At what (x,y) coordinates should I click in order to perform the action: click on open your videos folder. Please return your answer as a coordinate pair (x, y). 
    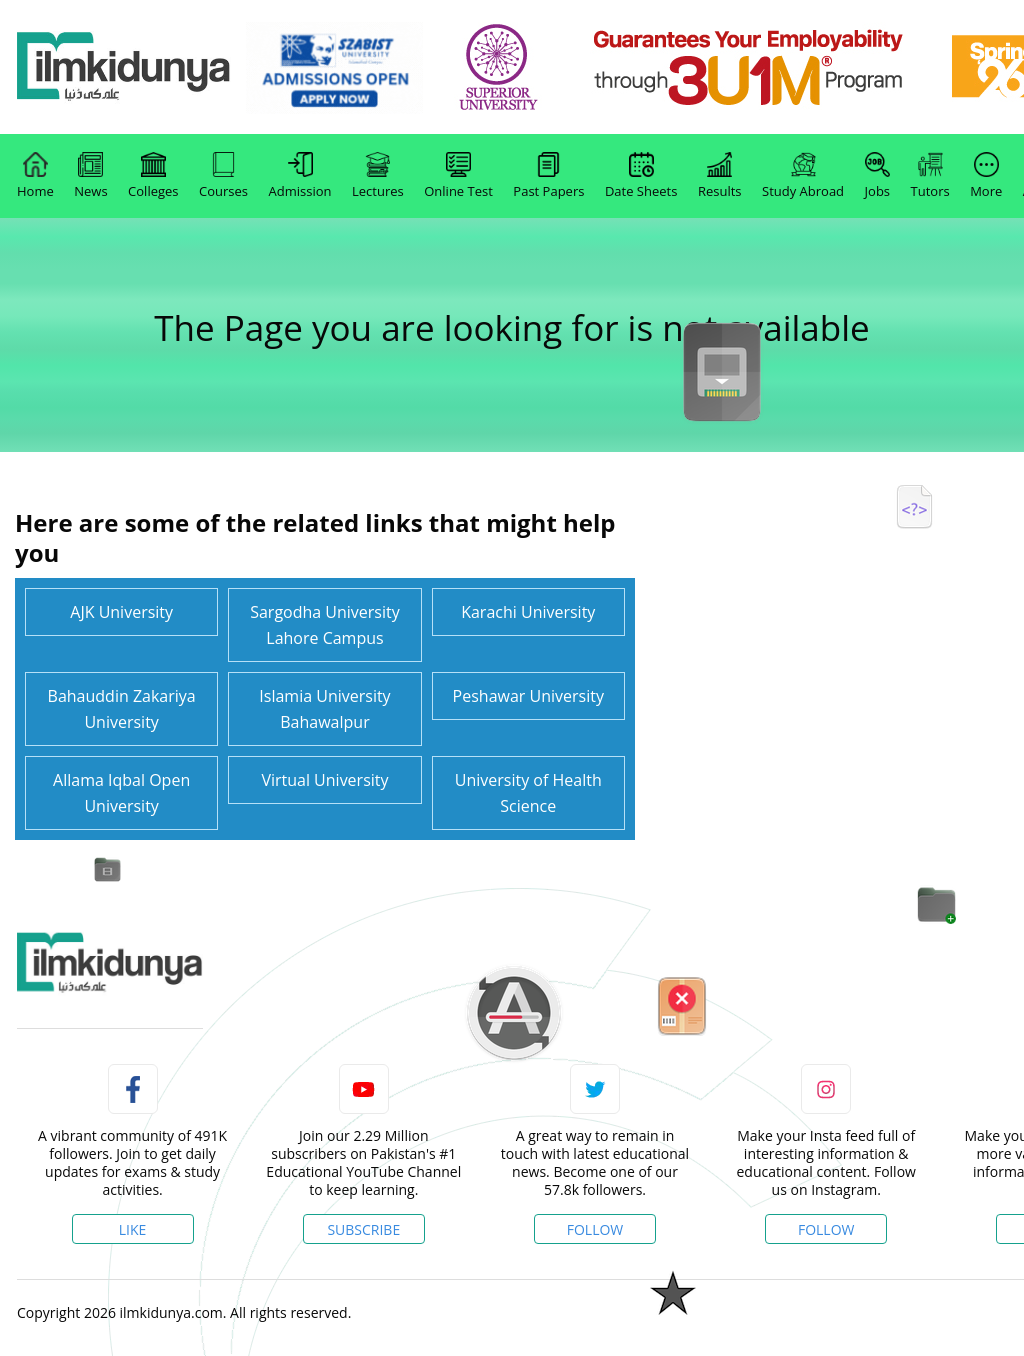
    Looking at the image, I should click on (107, 869).